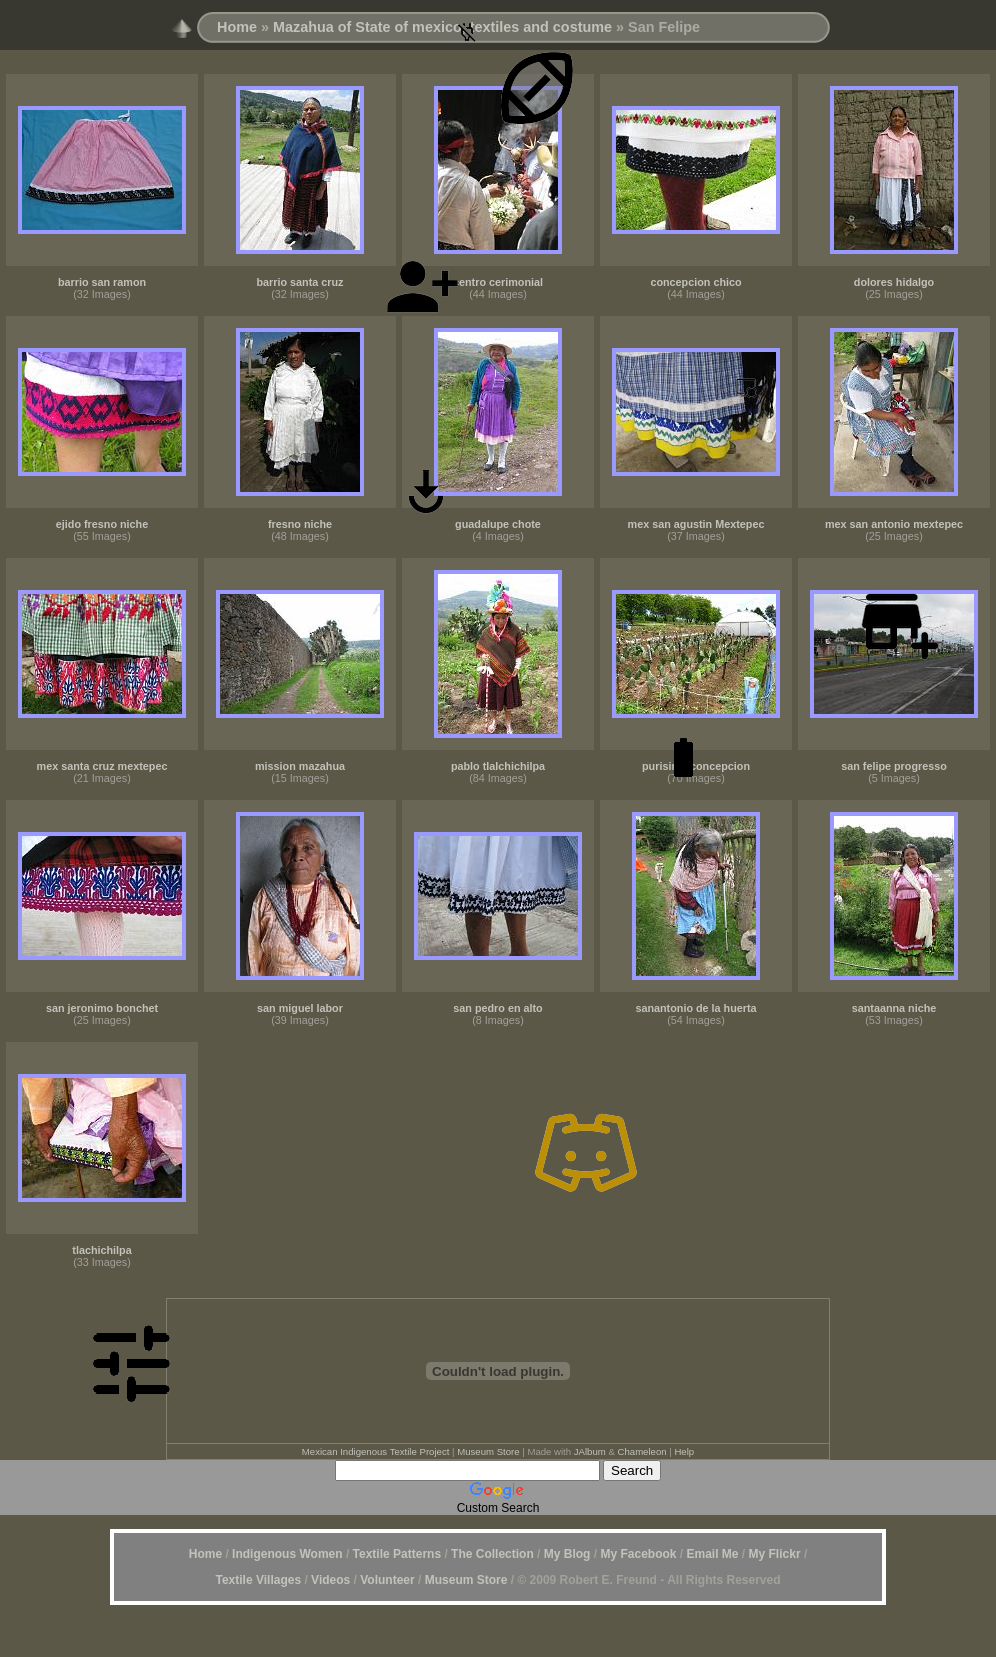 The image size is (996, 1657). What do you see at coordinates (537, 88) in the screenshot?
I see `access football or sports content` at bounding box center [537, 88].